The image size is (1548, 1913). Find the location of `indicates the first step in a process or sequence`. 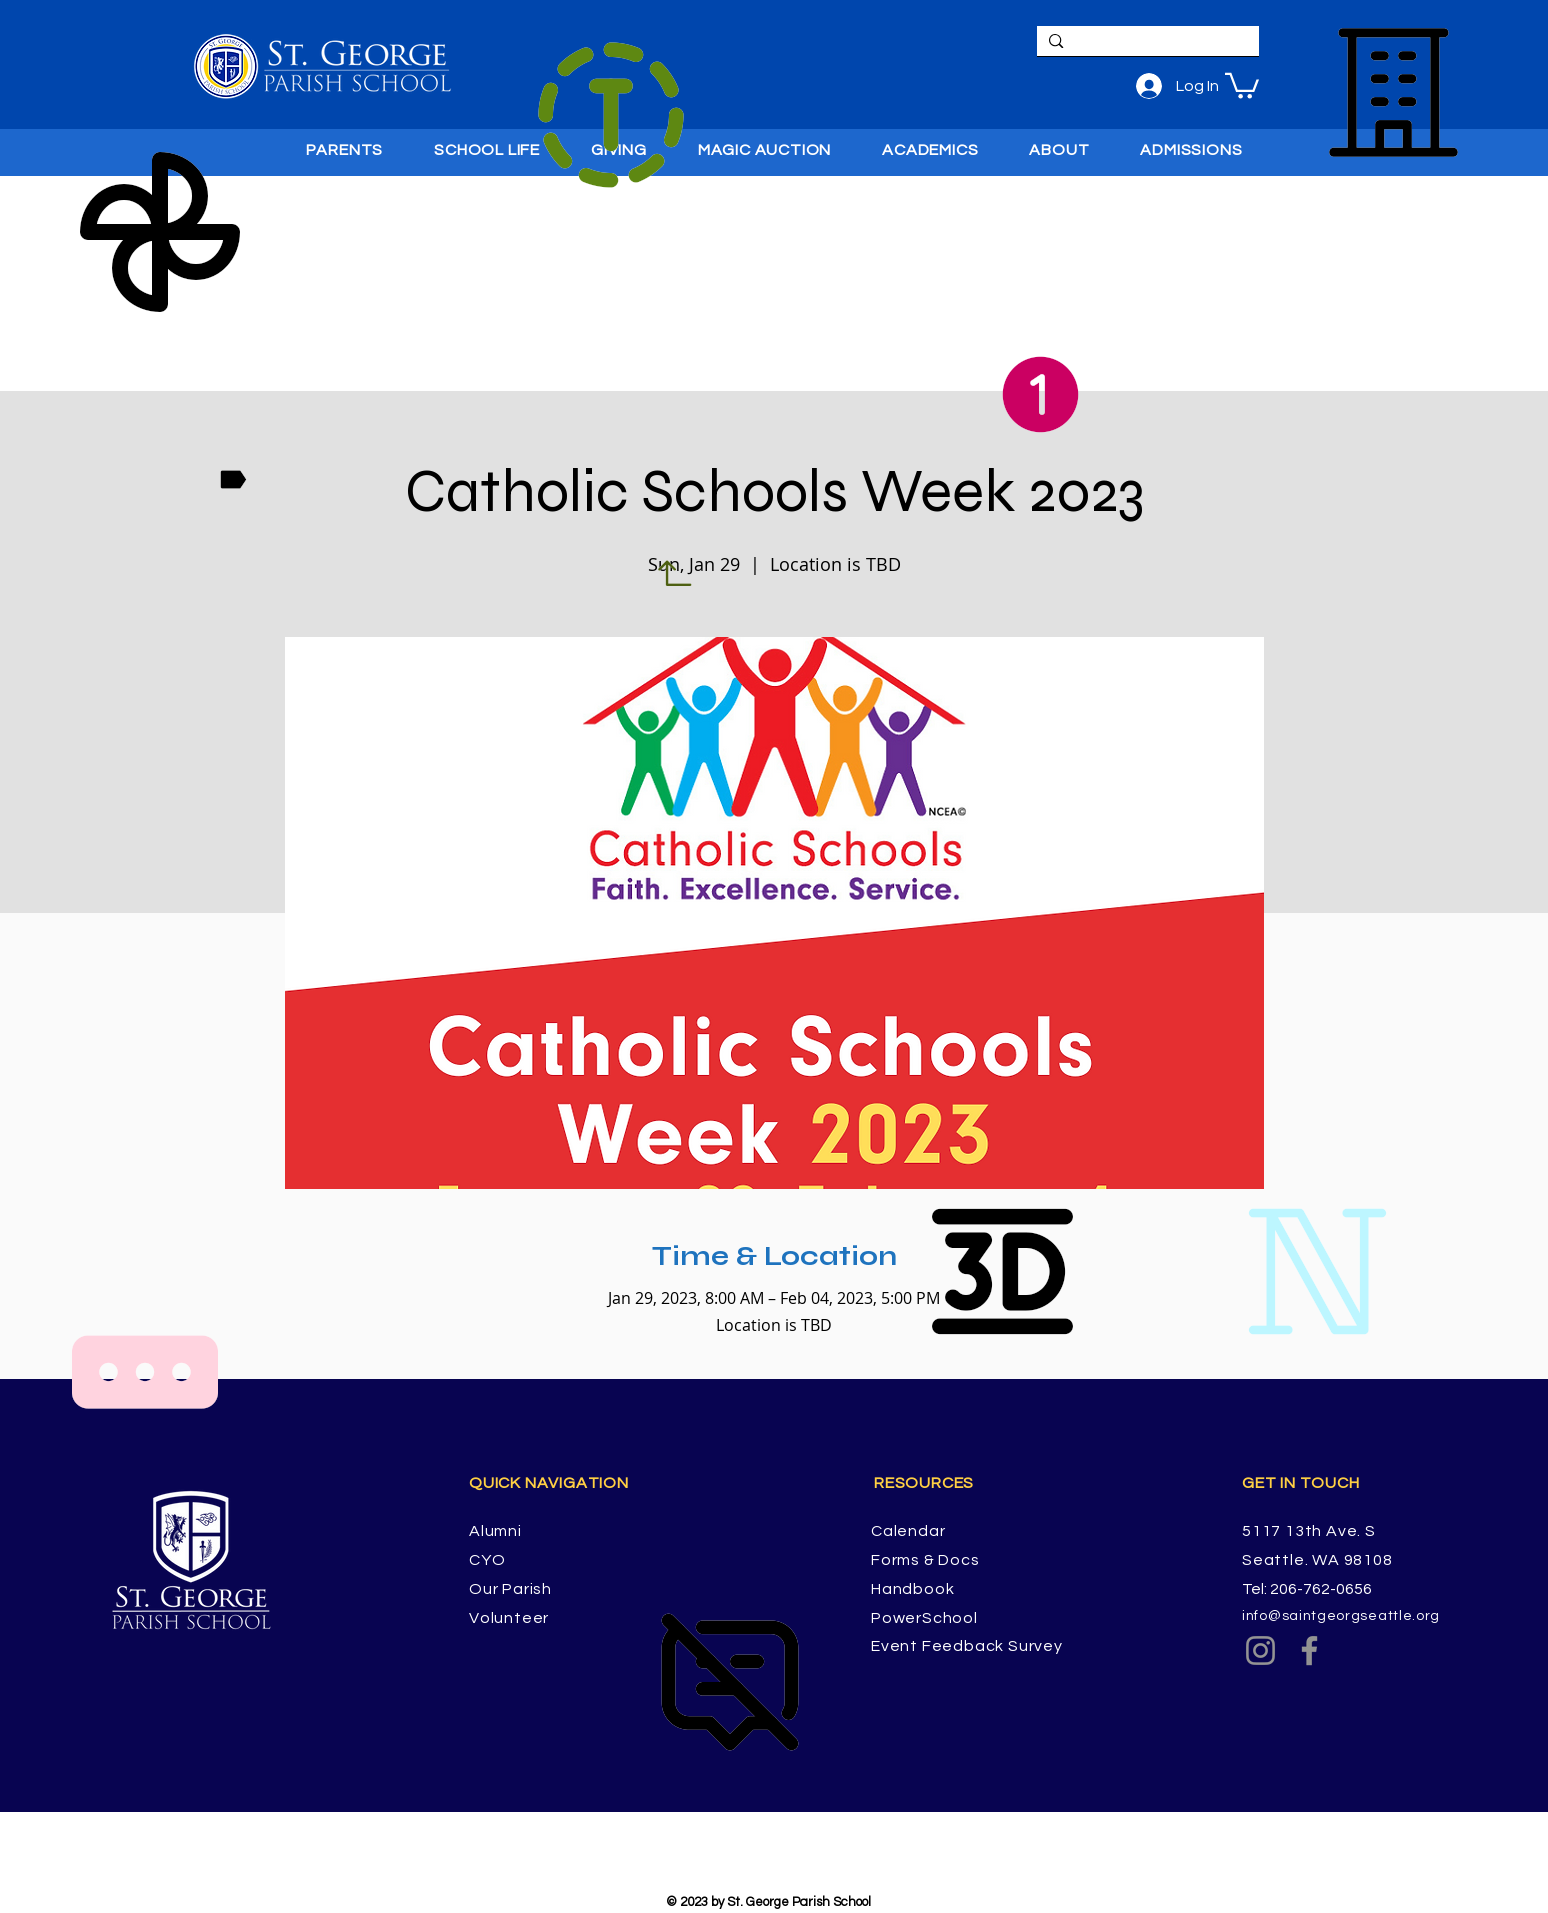

indicates the first step in a process or sequence is located at coordinates (1040, 394).